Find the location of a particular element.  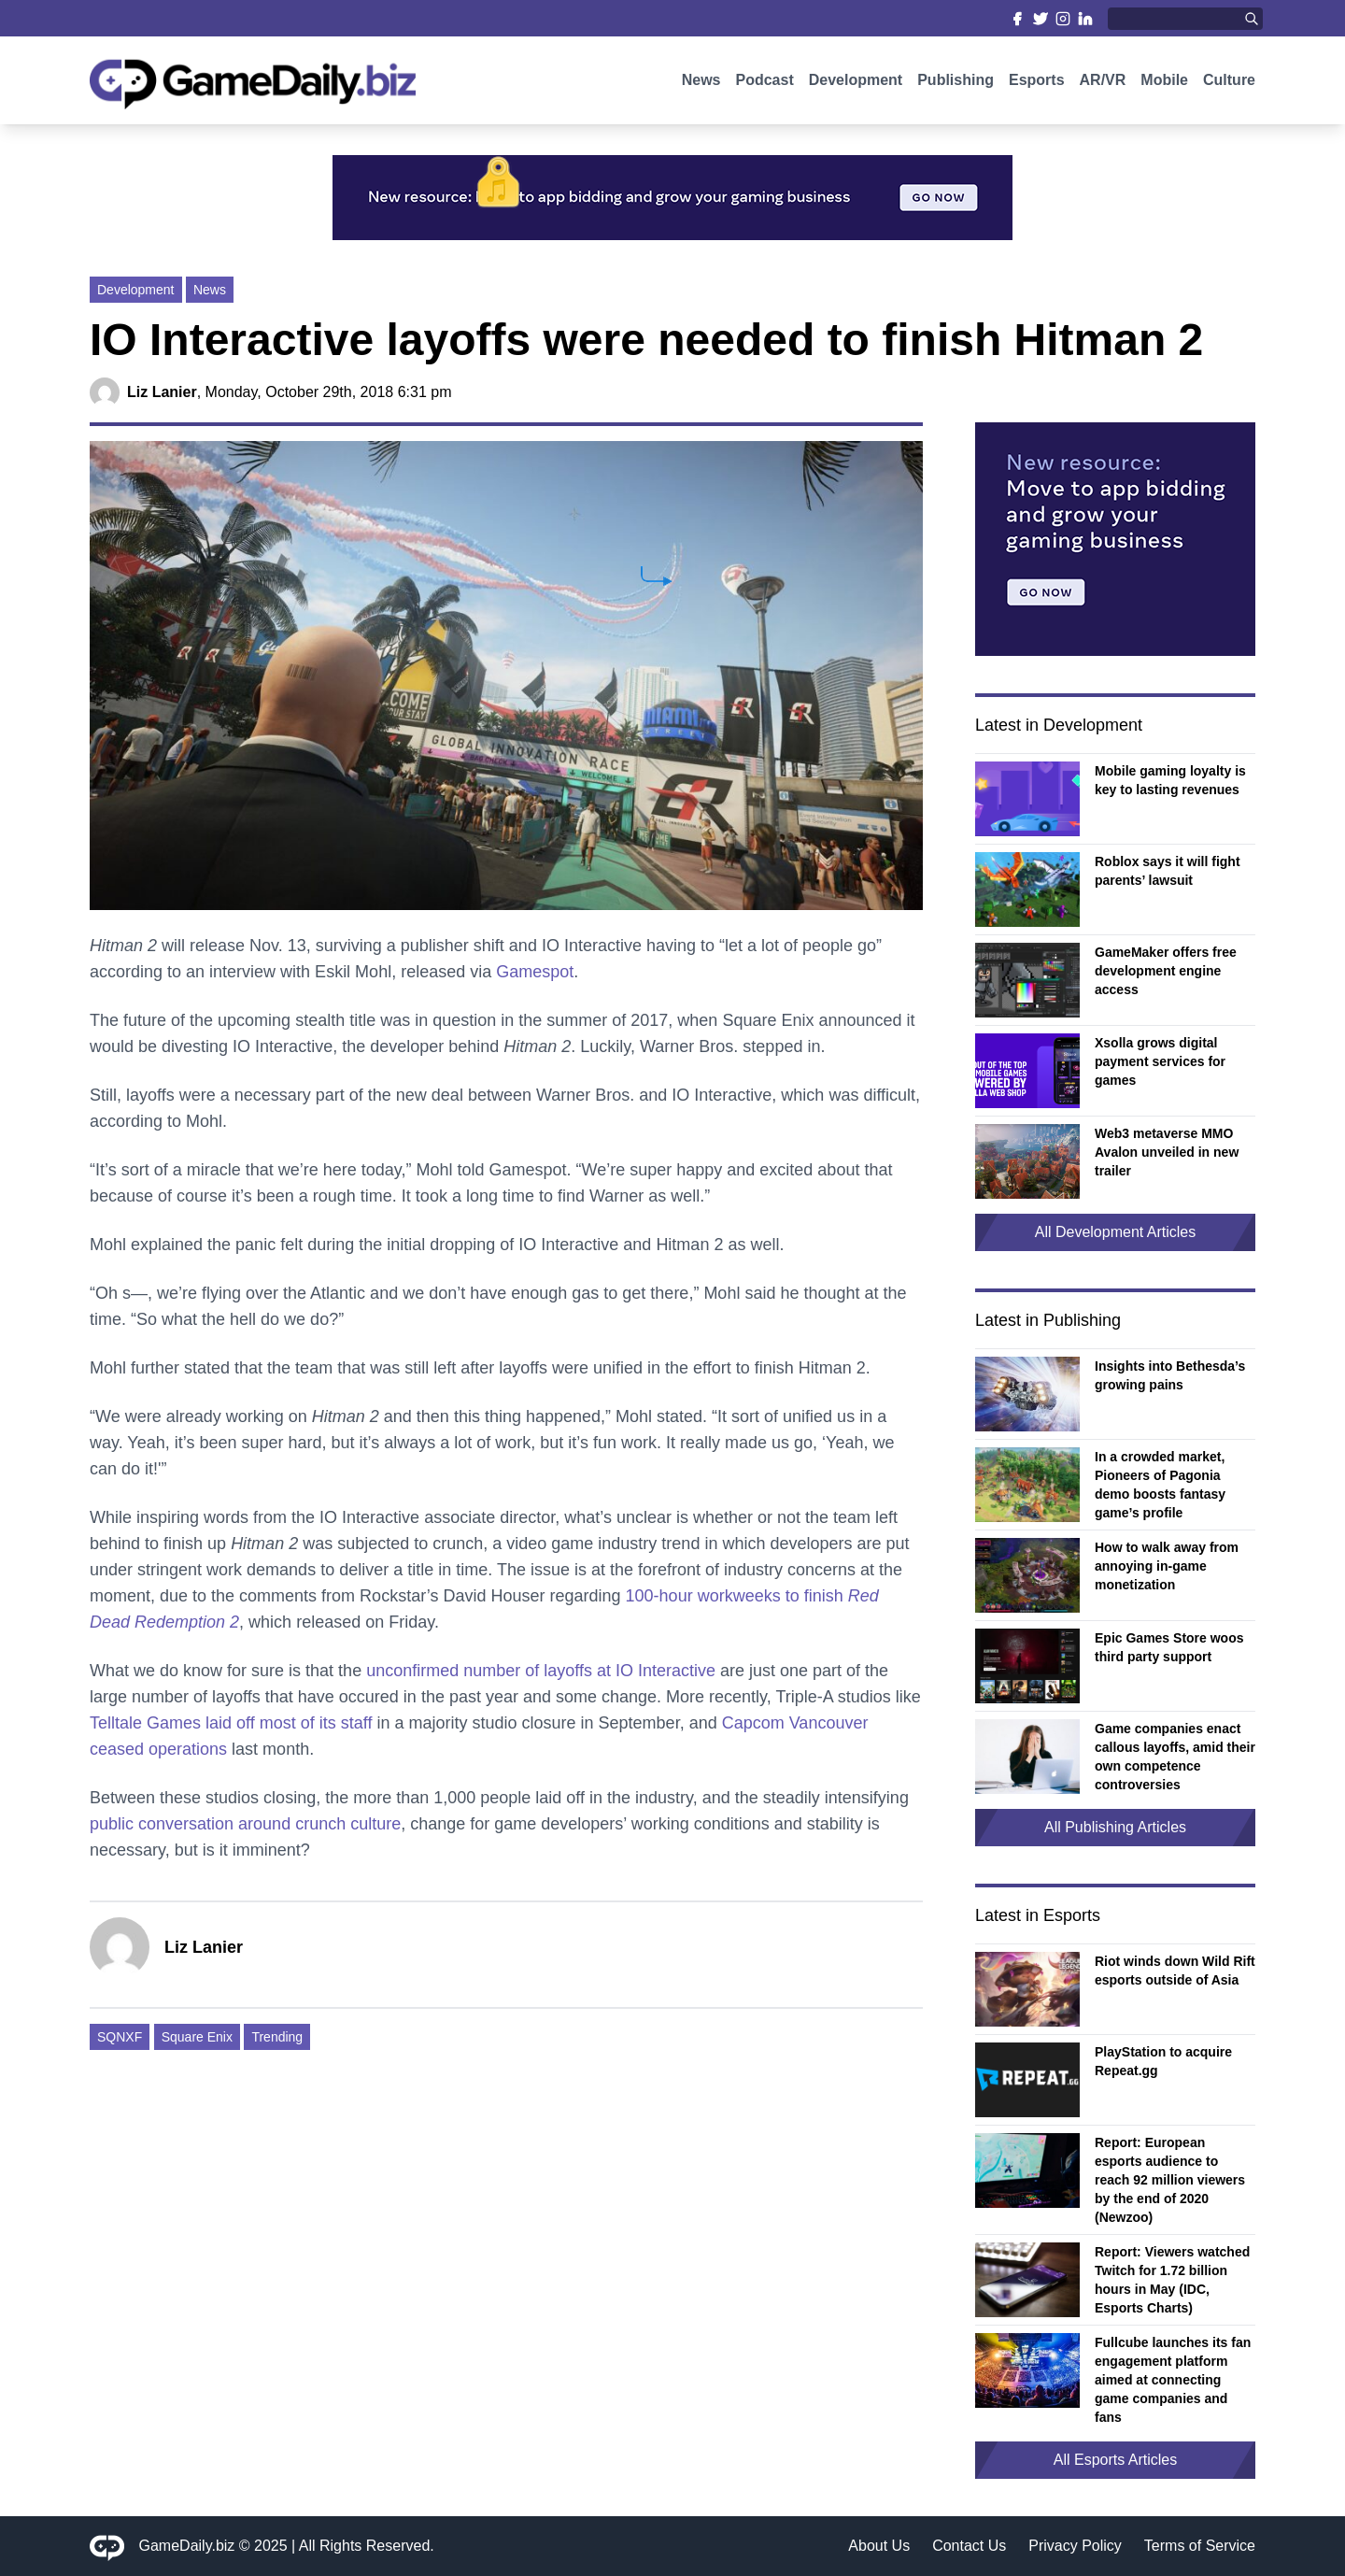

open EarTag music tagging application is located at coordinates (498, 181).